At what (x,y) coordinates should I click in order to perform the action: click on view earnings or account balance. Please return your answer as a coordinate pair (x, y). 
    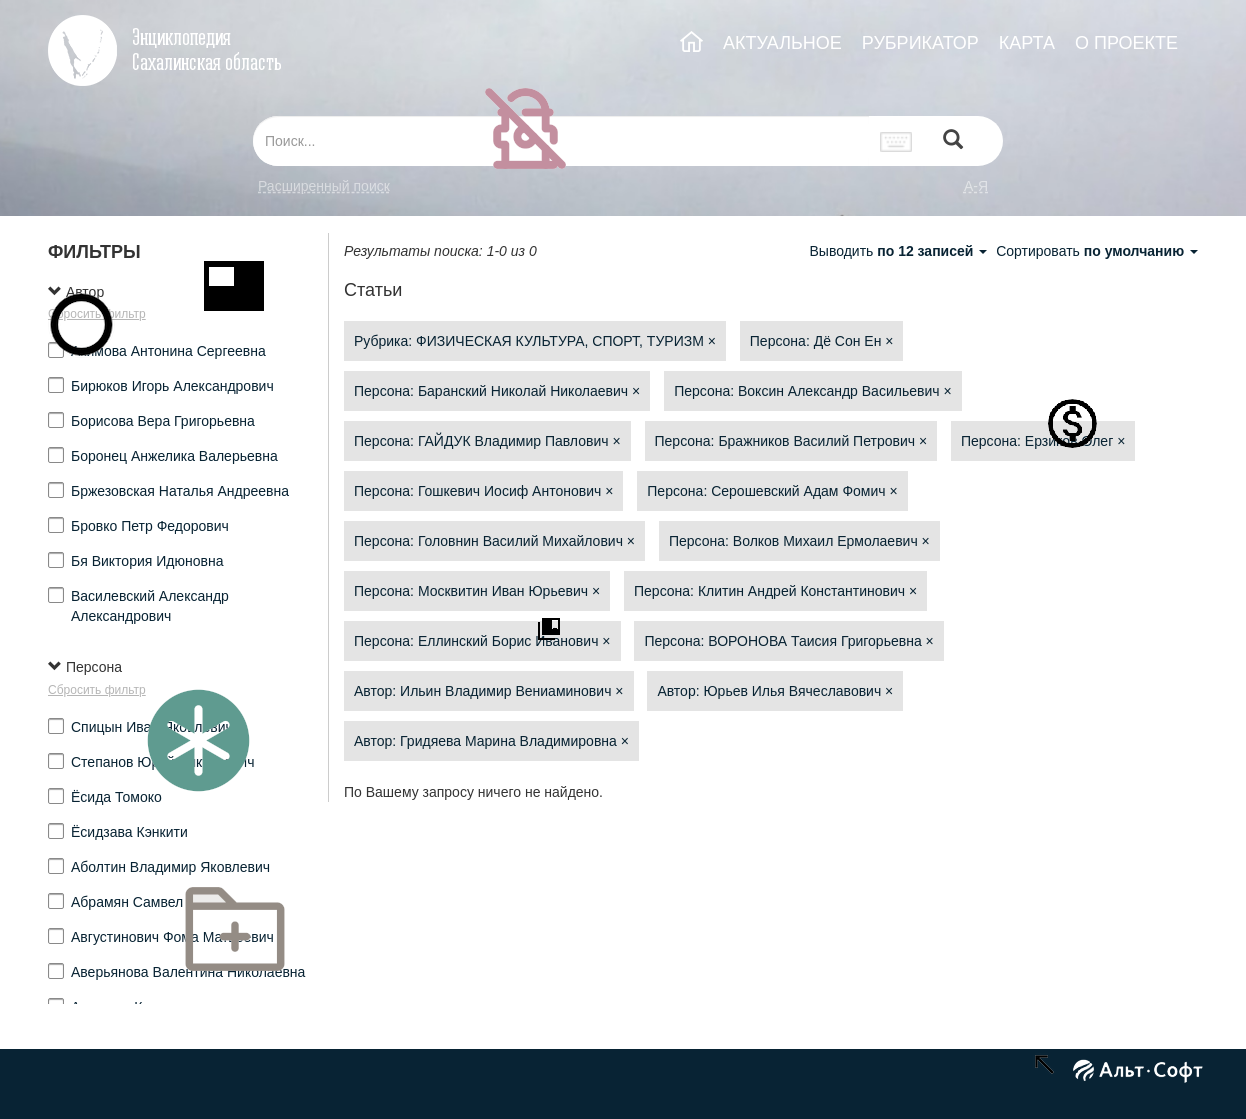
    Looking at the image, I should click on (1072, 423).